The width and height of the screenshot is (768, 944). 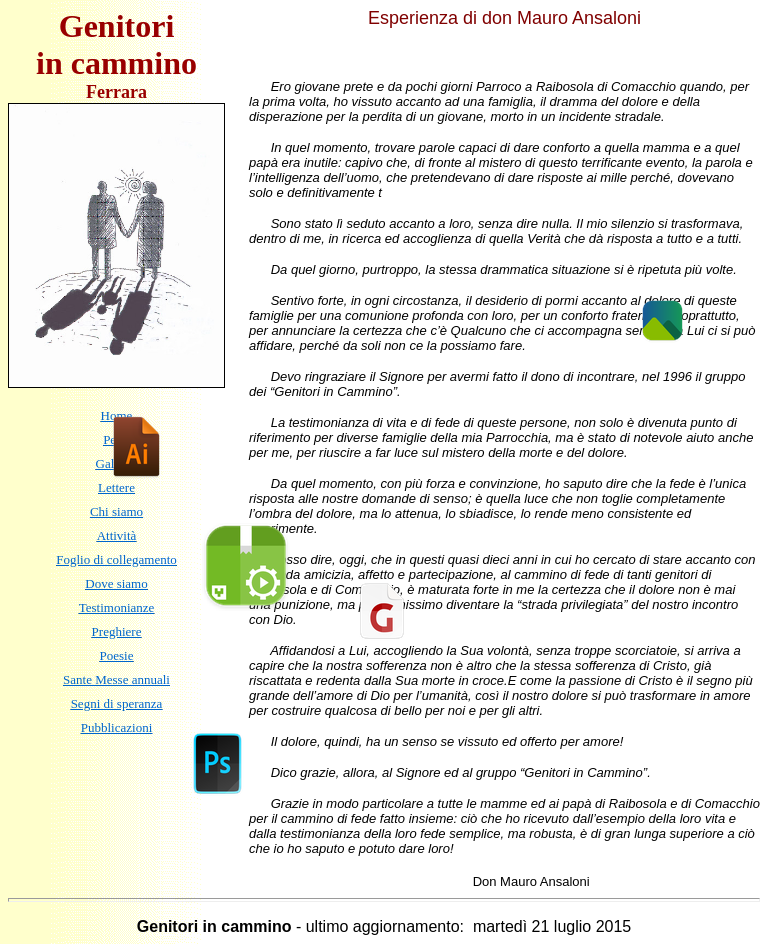 What do you see at coordinates (246, 567) in the screenshot?
I see `manage software packages and installations` at bounding box center [246, 567].